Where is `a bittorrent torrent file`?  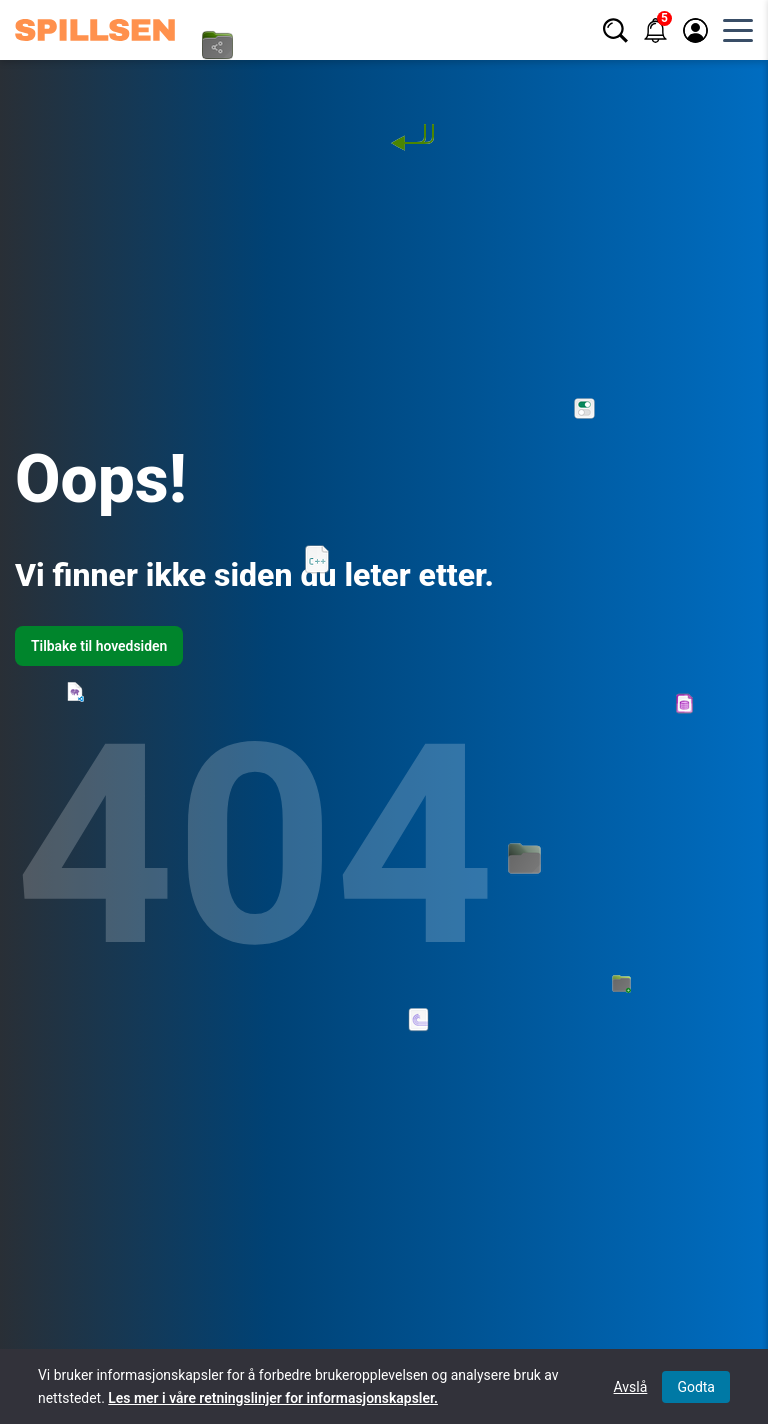 a bittorrent torrent file is located at coordinates (418, 1019).